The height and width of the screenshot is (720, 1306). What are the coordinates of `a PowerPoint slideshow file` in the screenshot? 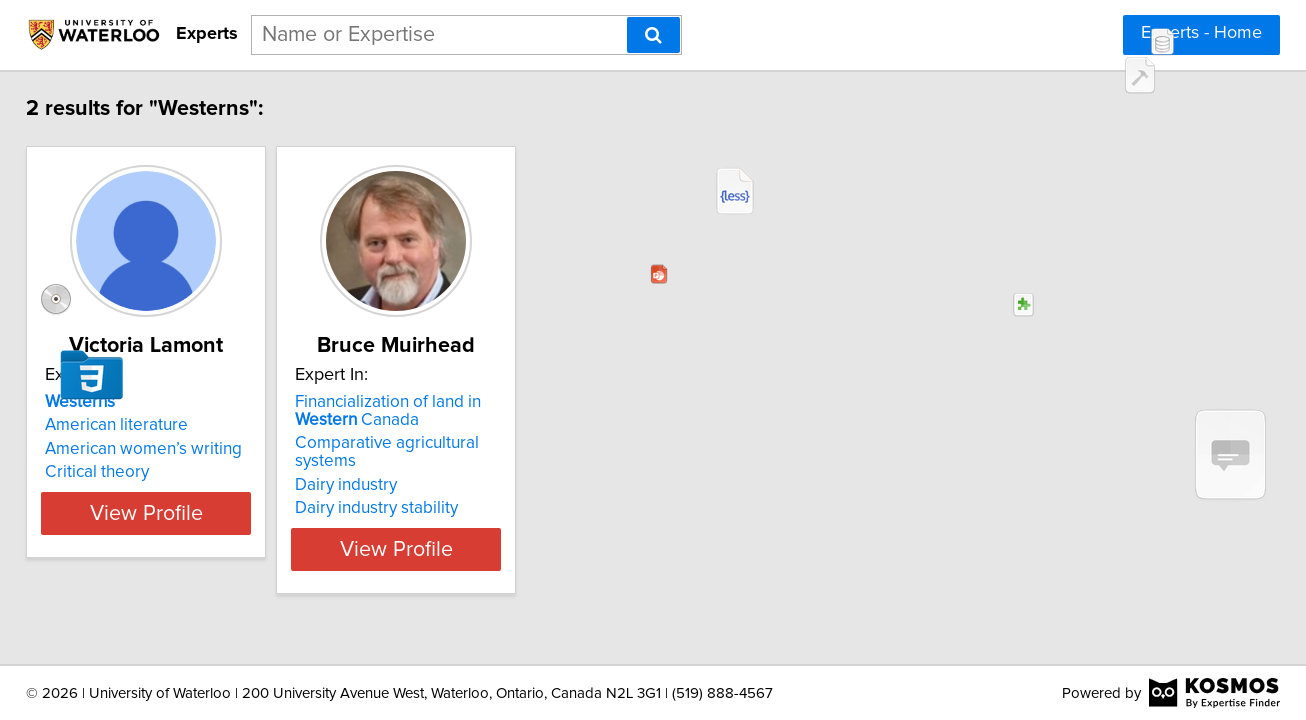 It's located at (659, 274).